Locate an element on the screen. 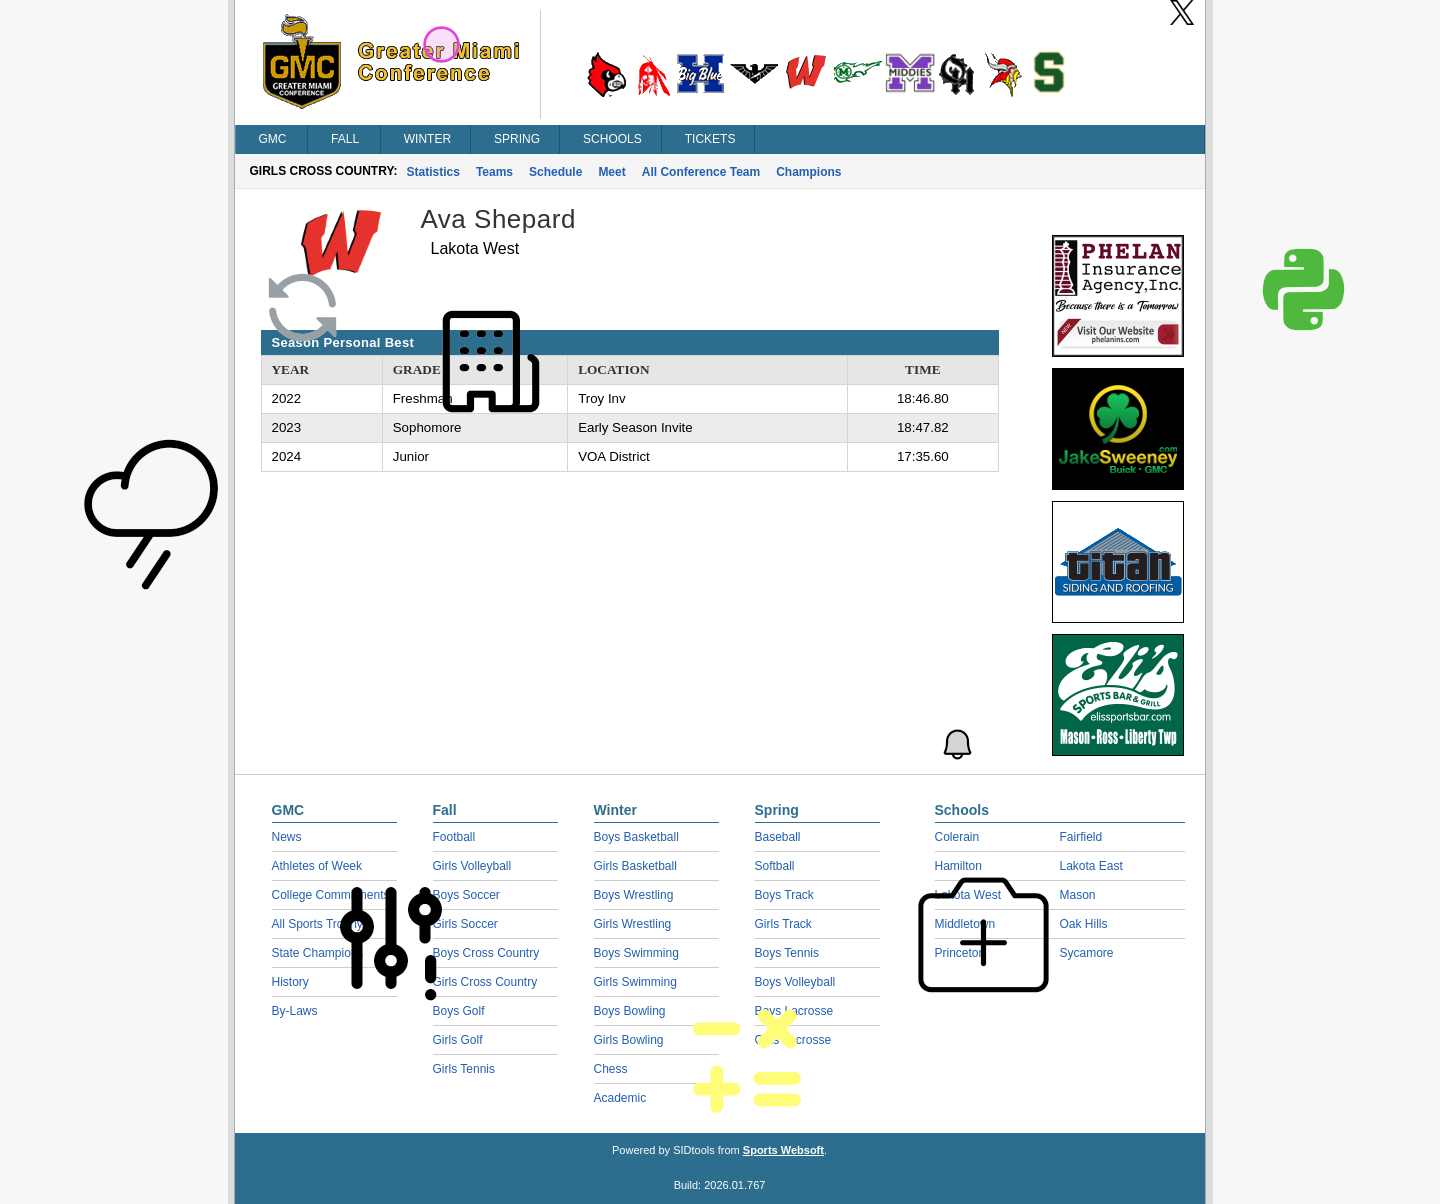 Image resolution: width=1440 pixels, height=1204 pixels. unselected radio button option is located at coordinates (441, 44).